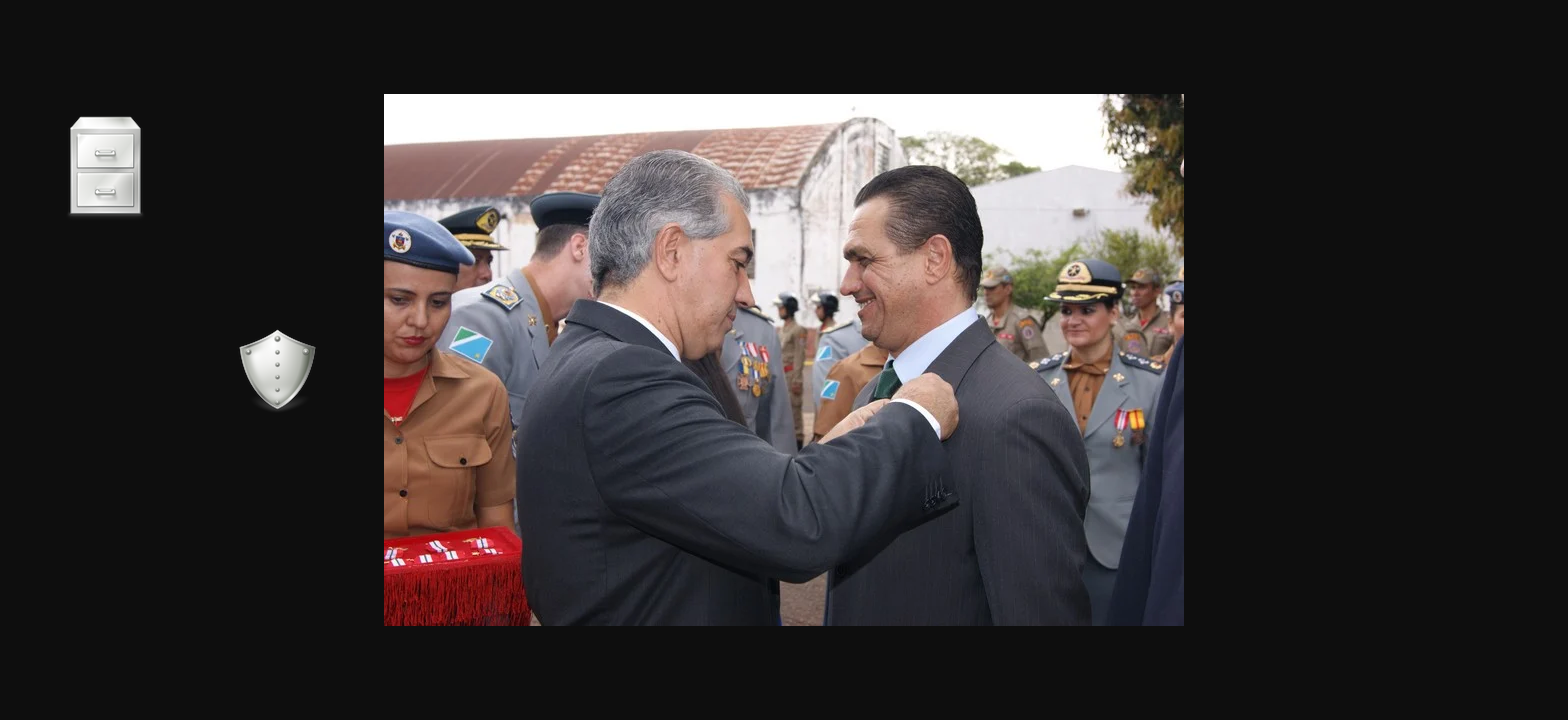 The image size is (1568, 720). What do you see at coordinates (277, 370) in the screenshot?
I see `indicates medium security level` at bounding box center [277, 370].